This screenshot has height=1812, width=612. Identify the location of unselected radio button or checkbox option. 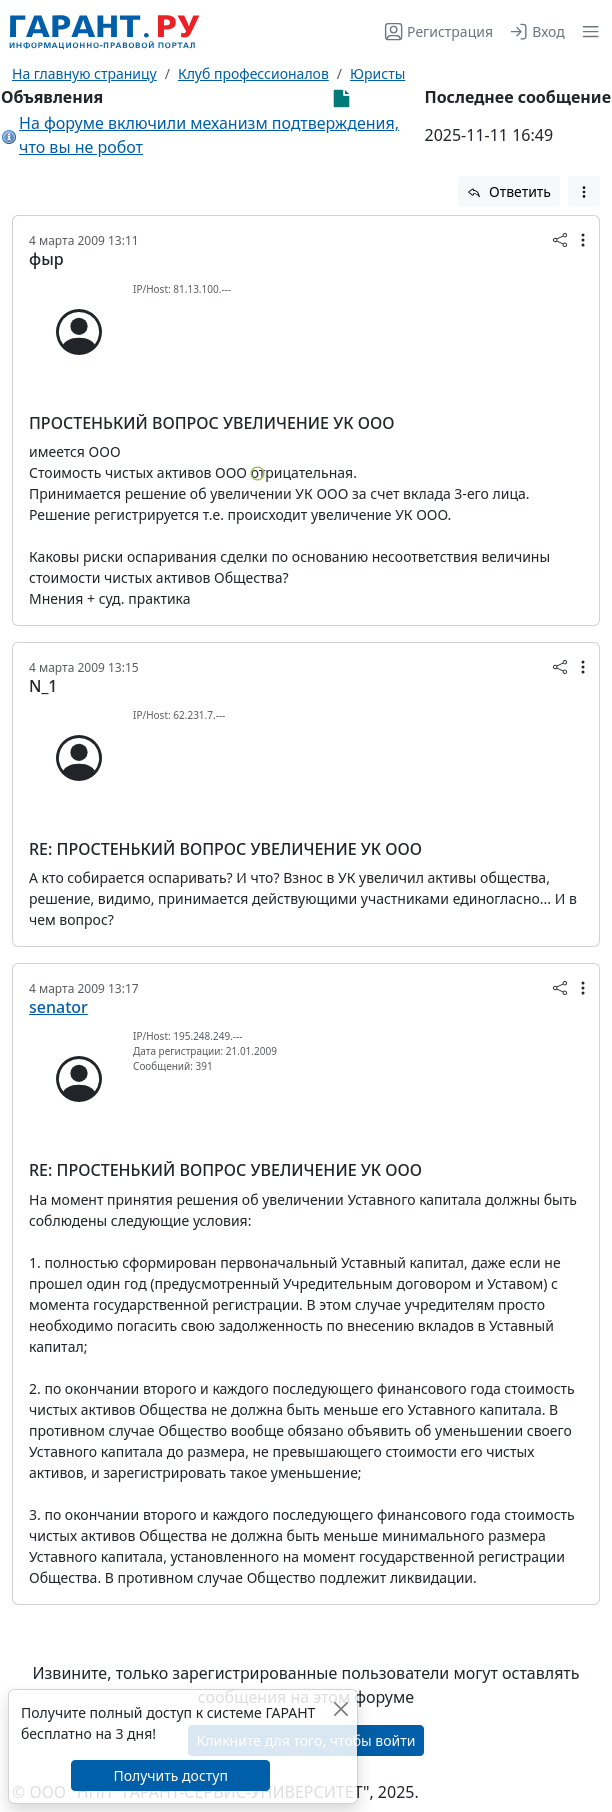
(257, 473).